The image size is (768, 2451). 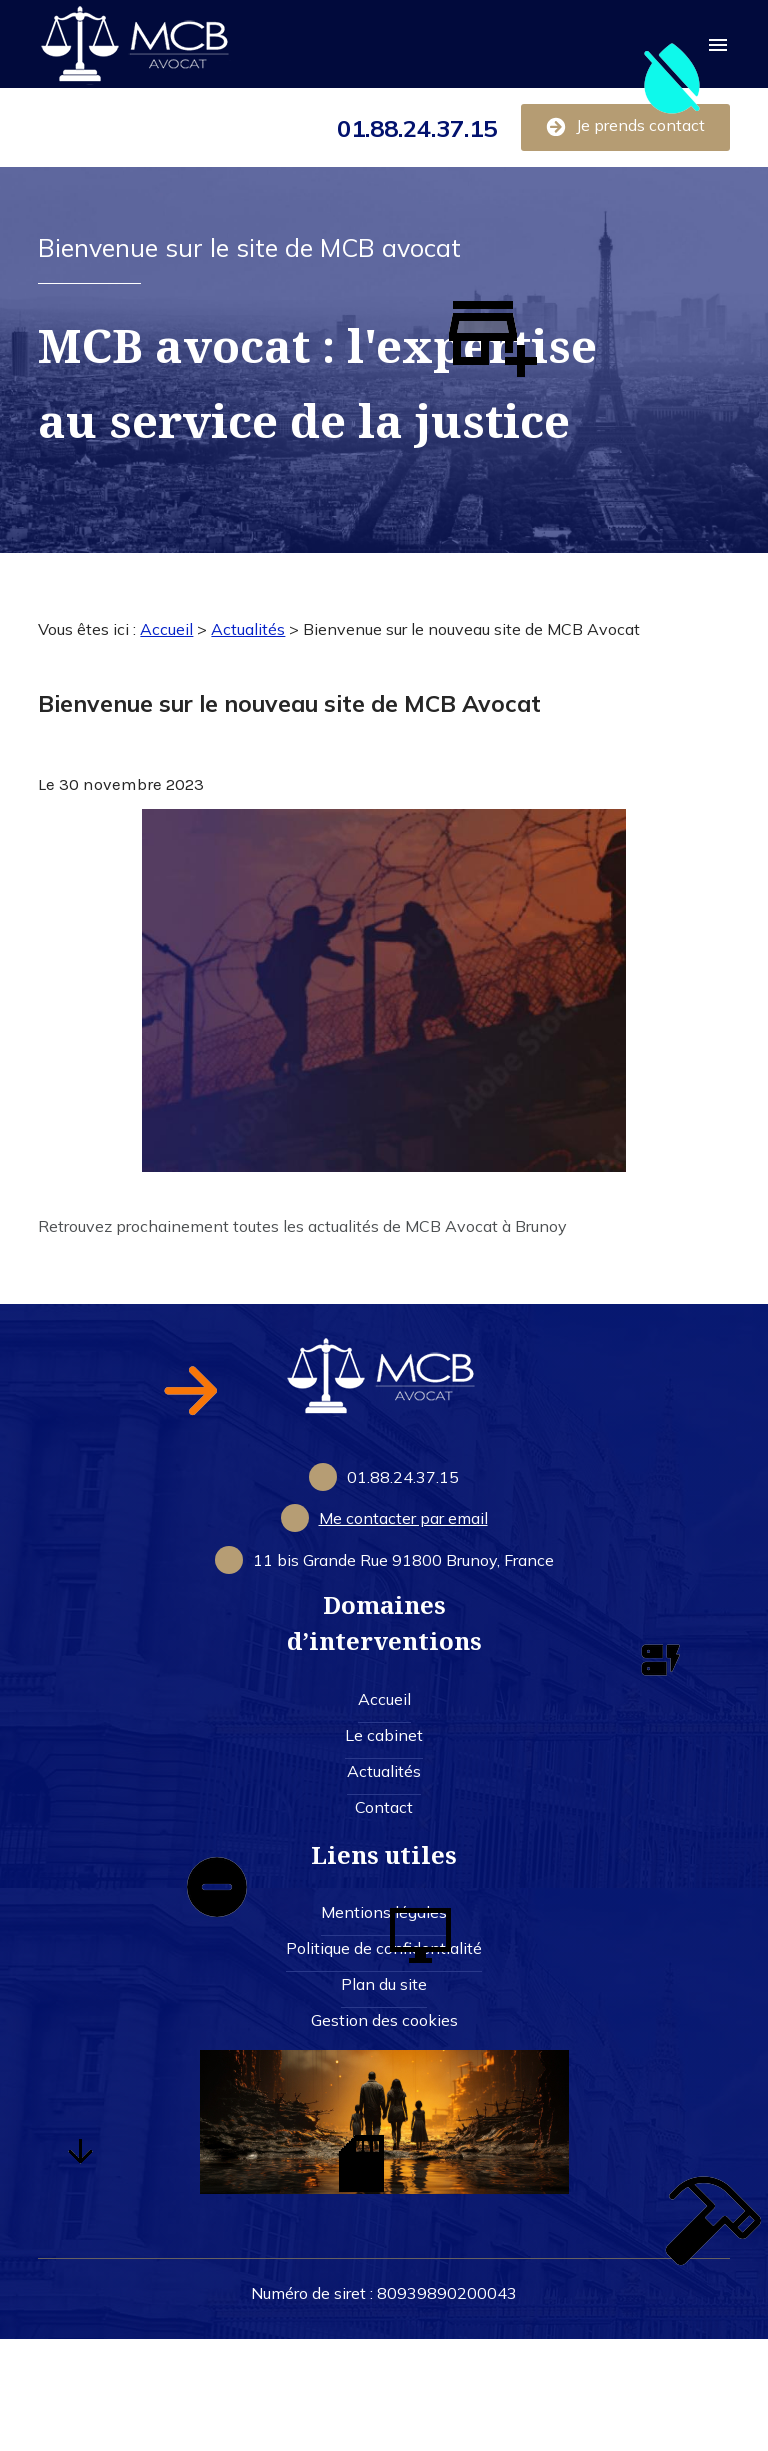 I want to click on access sd card storage, so click(x=361, y=2163).